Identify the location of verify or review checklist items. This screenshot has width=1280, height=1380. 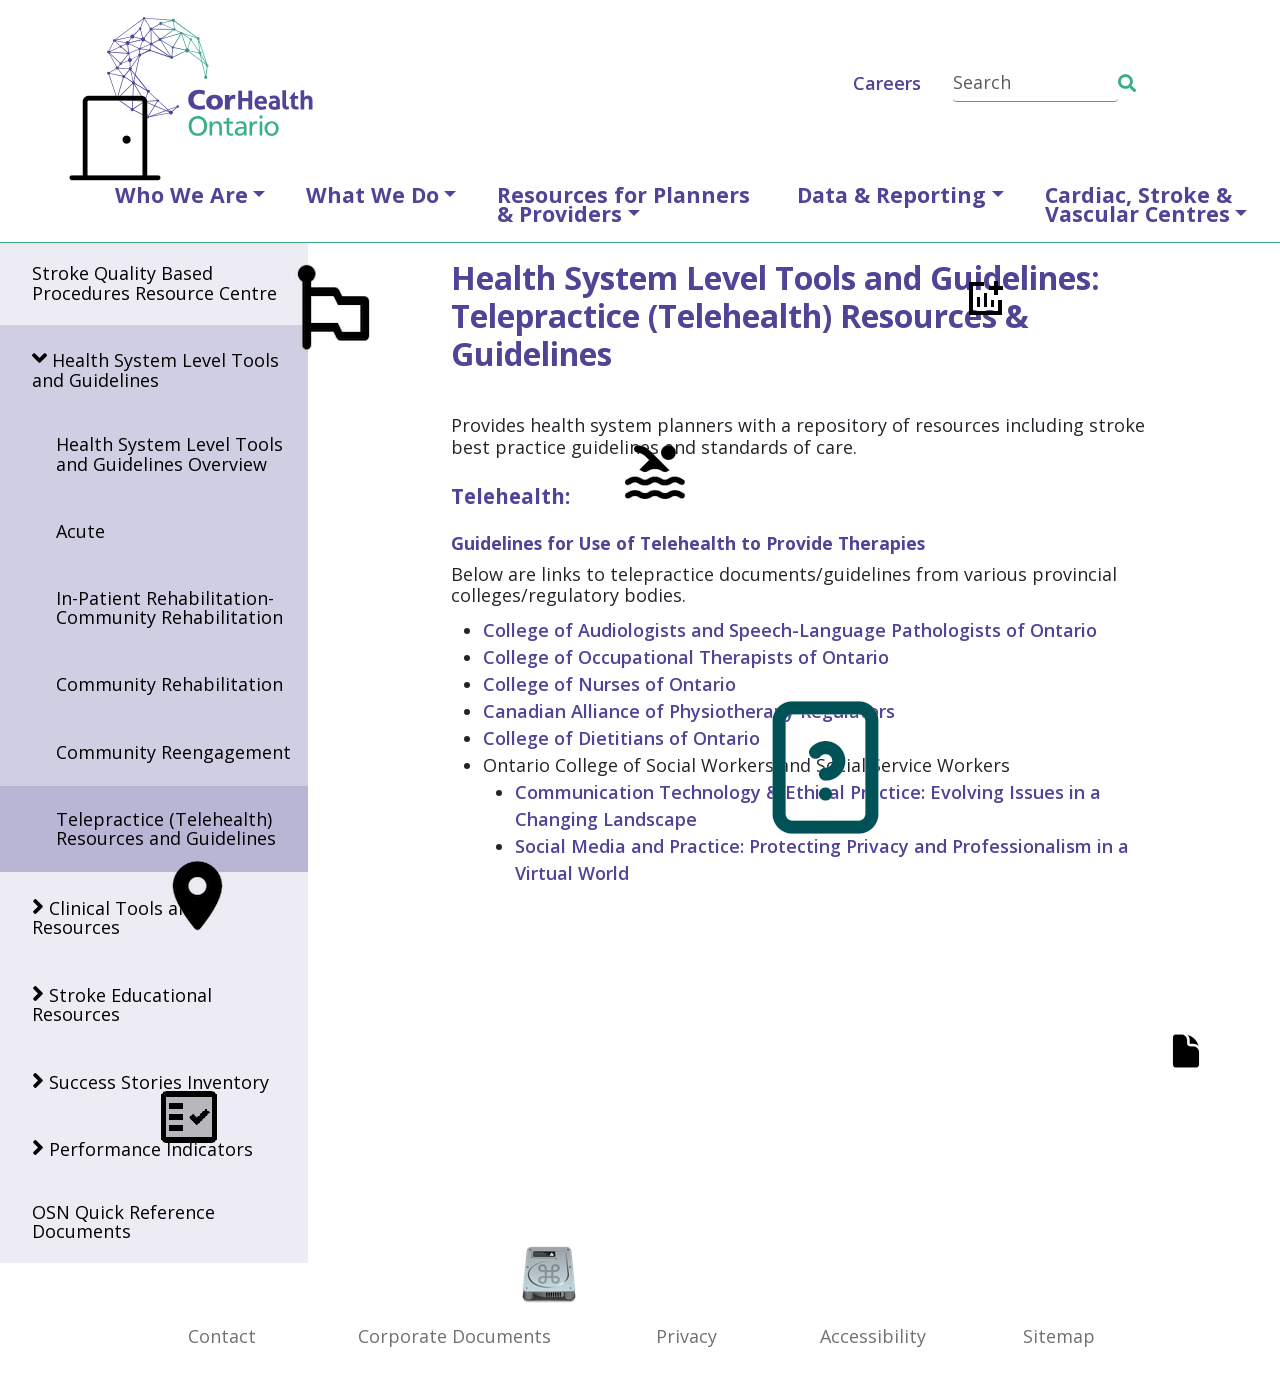
(189, 1117).